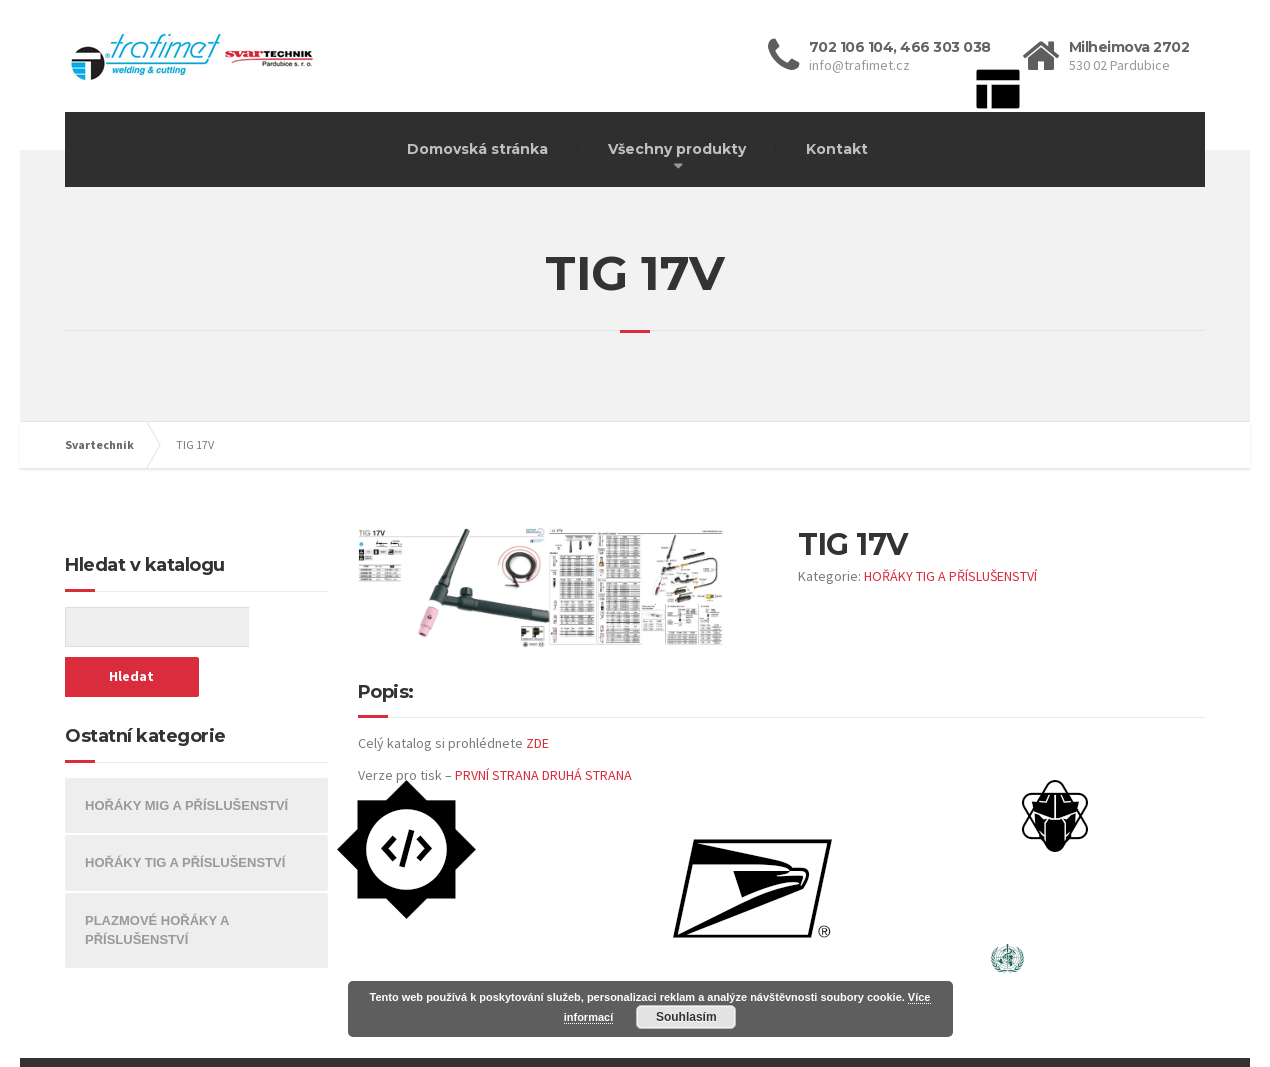 The width and height of the screenshot is (1270, 1067). I want to click on google summer of code program logo, so click(406, 849).